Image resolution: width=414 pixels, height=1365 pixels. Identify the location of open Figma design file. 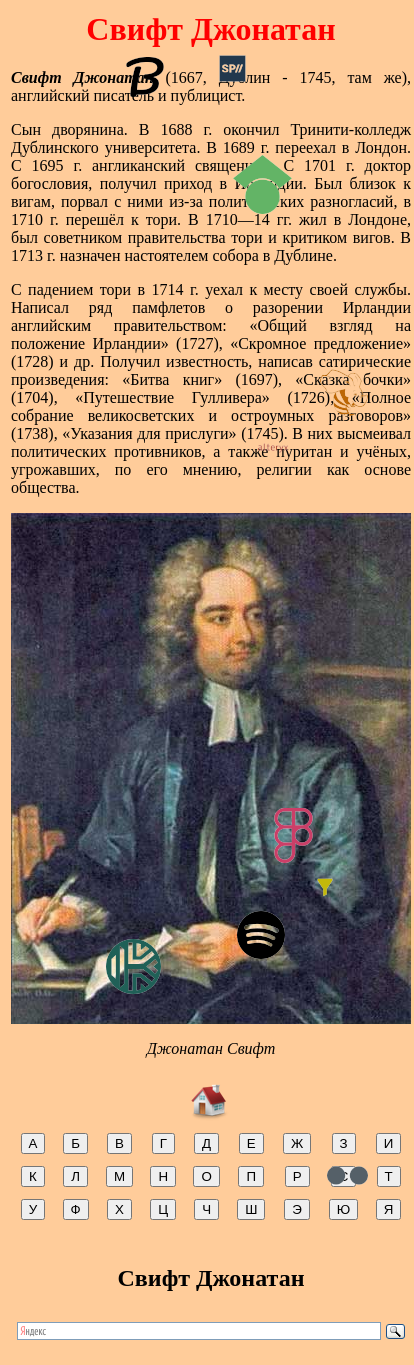
(293, 835).